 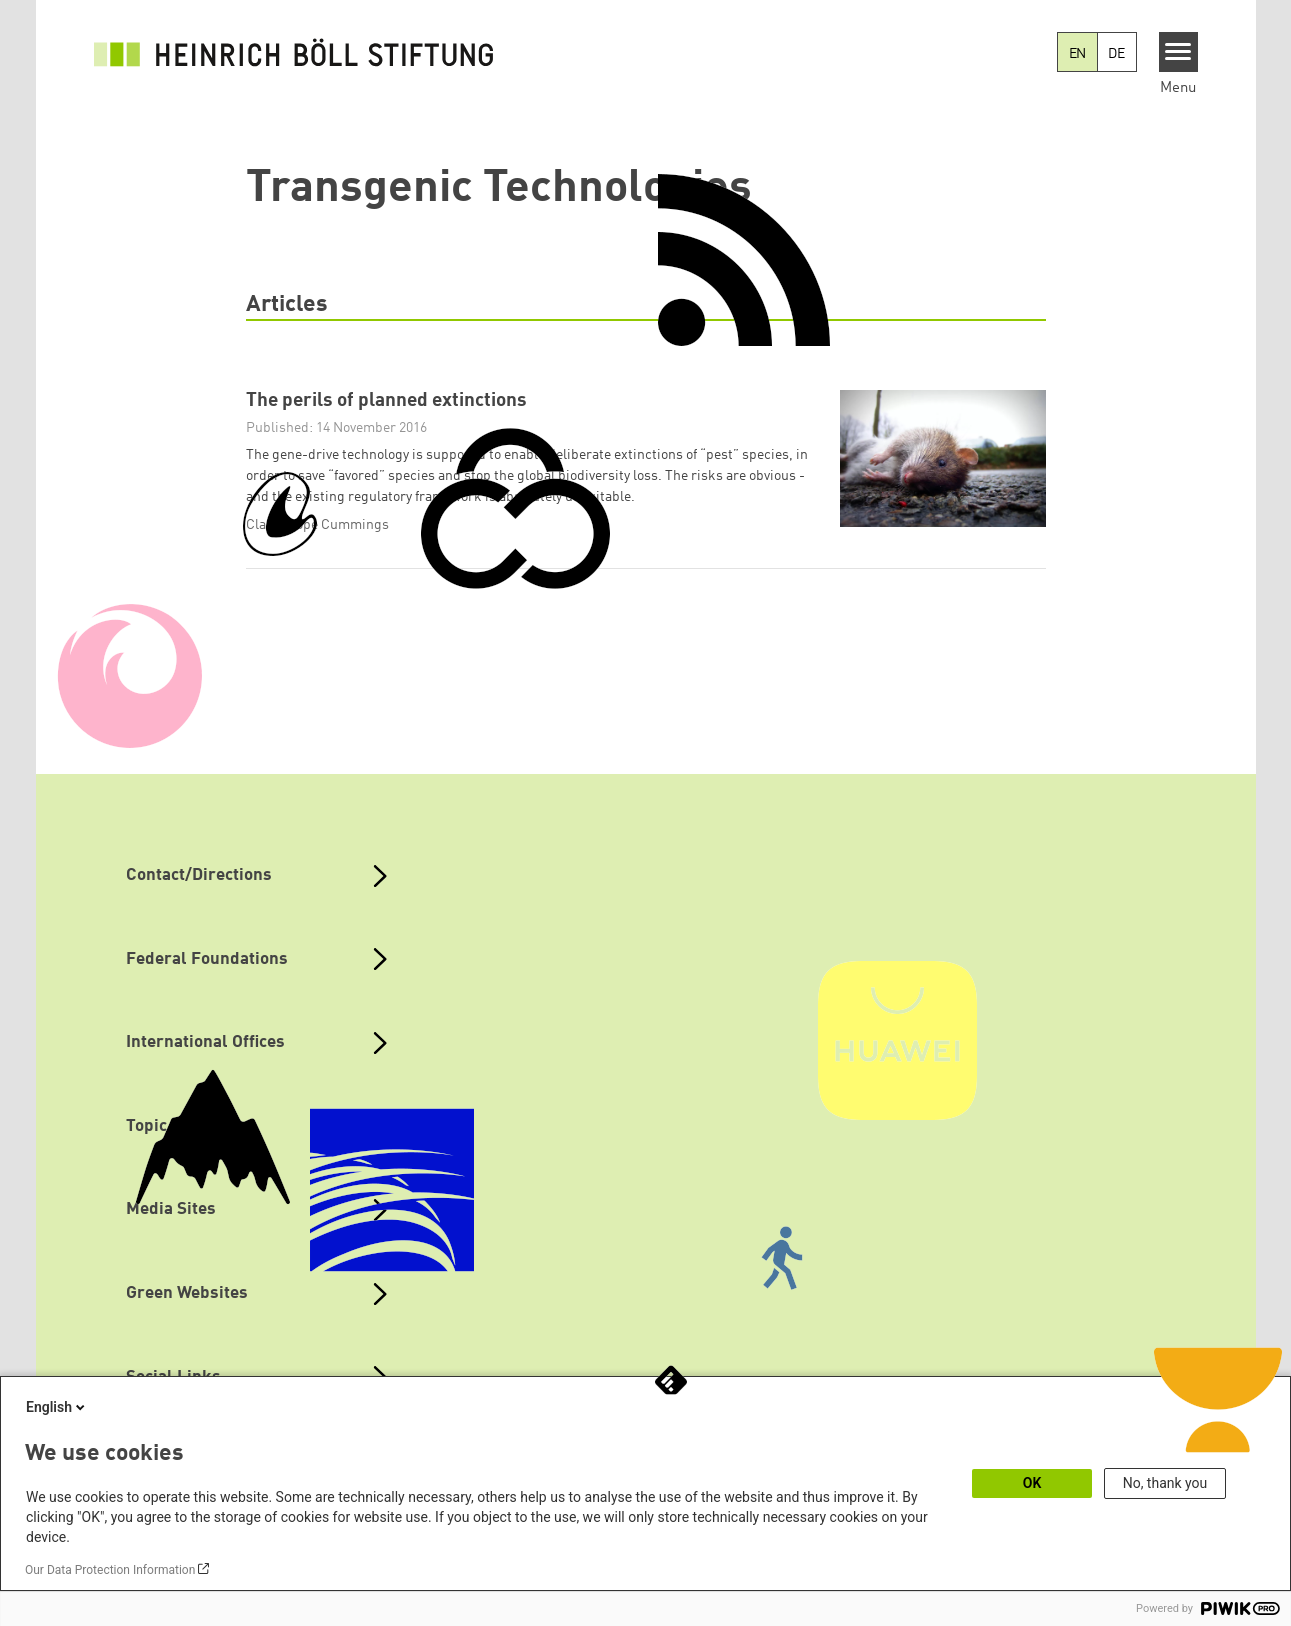 What do you see at coordinates (213, 1137) in the screenshot?
I see `burton snowboards brand logo` at bounding box center [213, 1137].